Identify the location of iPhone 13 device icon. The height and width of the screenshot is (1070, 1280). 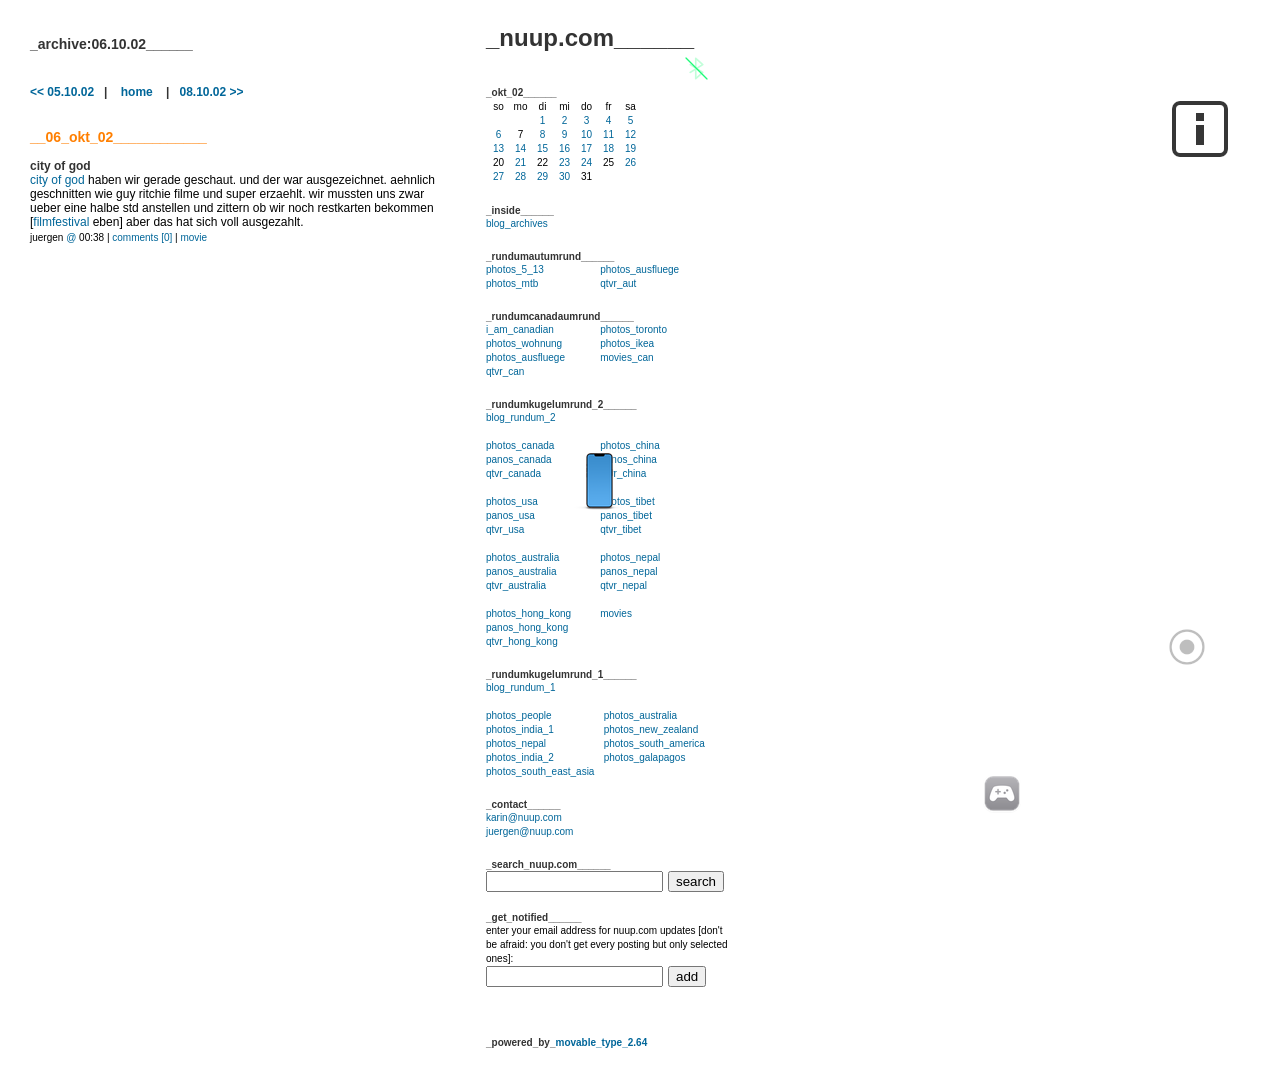
(599, 481).